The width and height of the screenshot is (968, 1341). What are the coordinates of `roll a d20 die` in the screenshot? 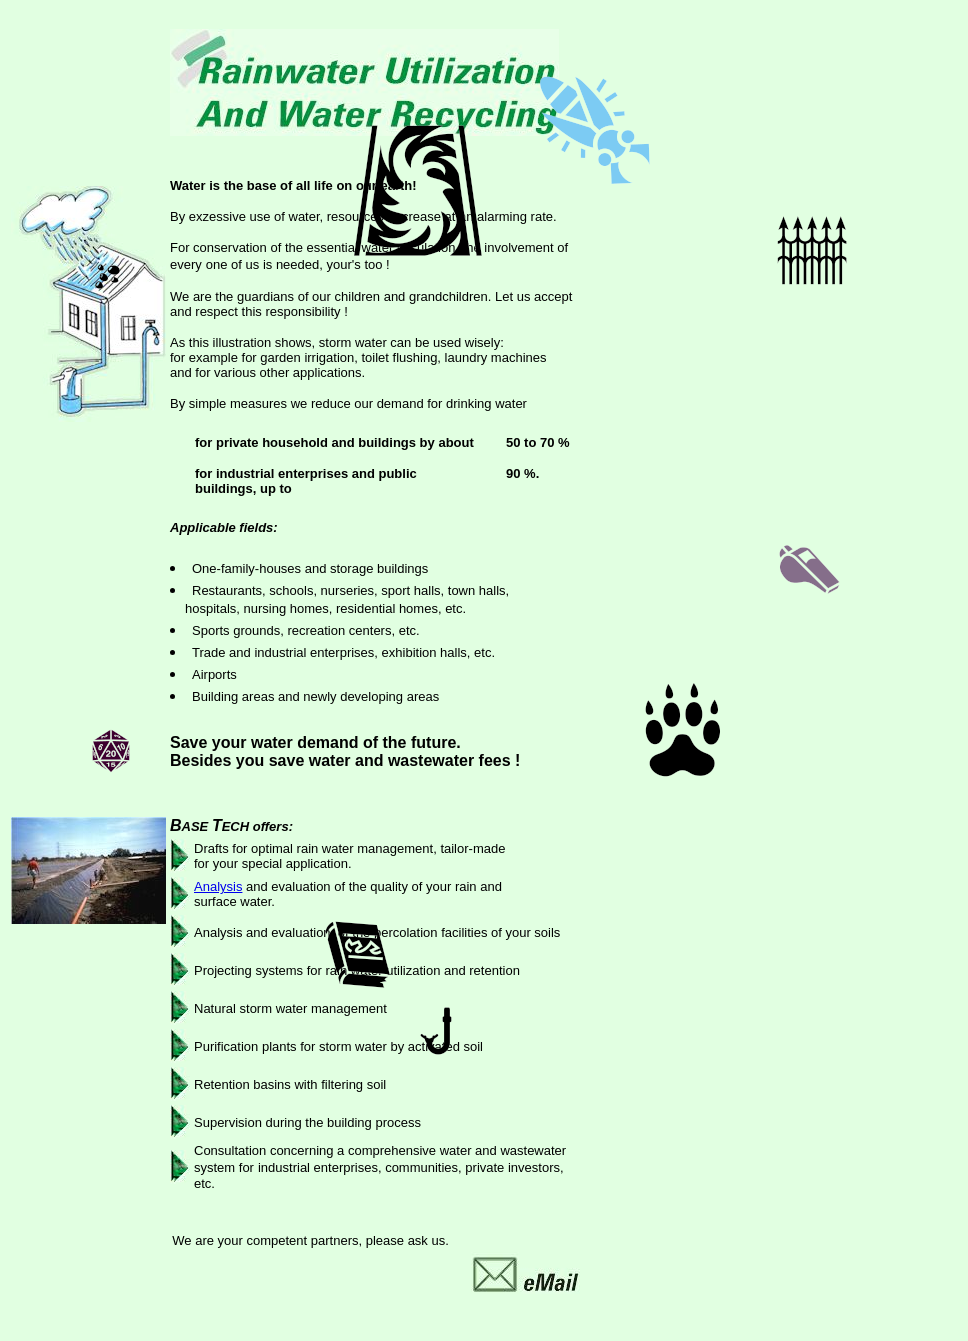 It's located at (111, 751).